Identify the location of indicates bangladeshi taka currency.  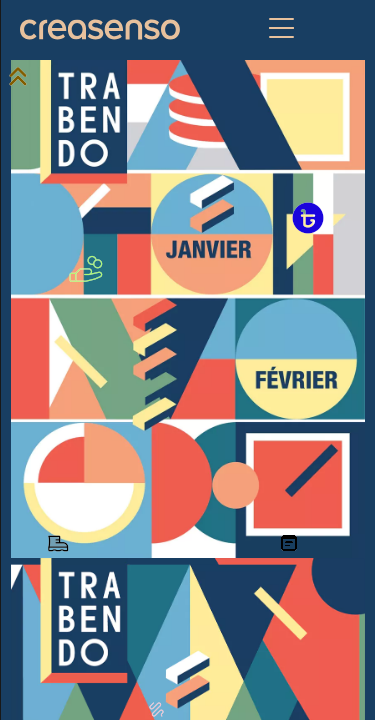
(308, 218).